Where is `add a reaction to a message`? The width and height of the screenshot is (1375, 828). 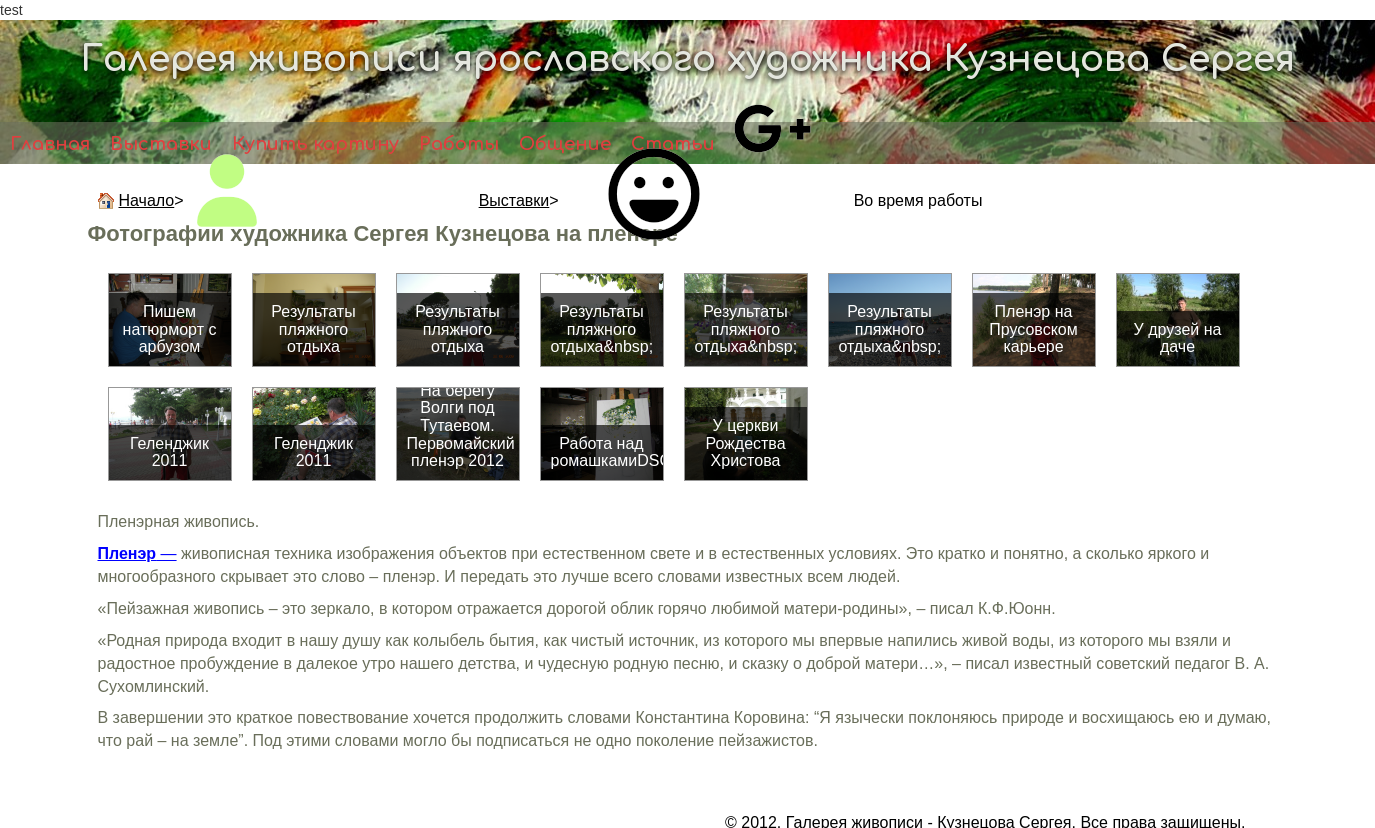 add a reaction to a message is located at coordinates (654, 194).